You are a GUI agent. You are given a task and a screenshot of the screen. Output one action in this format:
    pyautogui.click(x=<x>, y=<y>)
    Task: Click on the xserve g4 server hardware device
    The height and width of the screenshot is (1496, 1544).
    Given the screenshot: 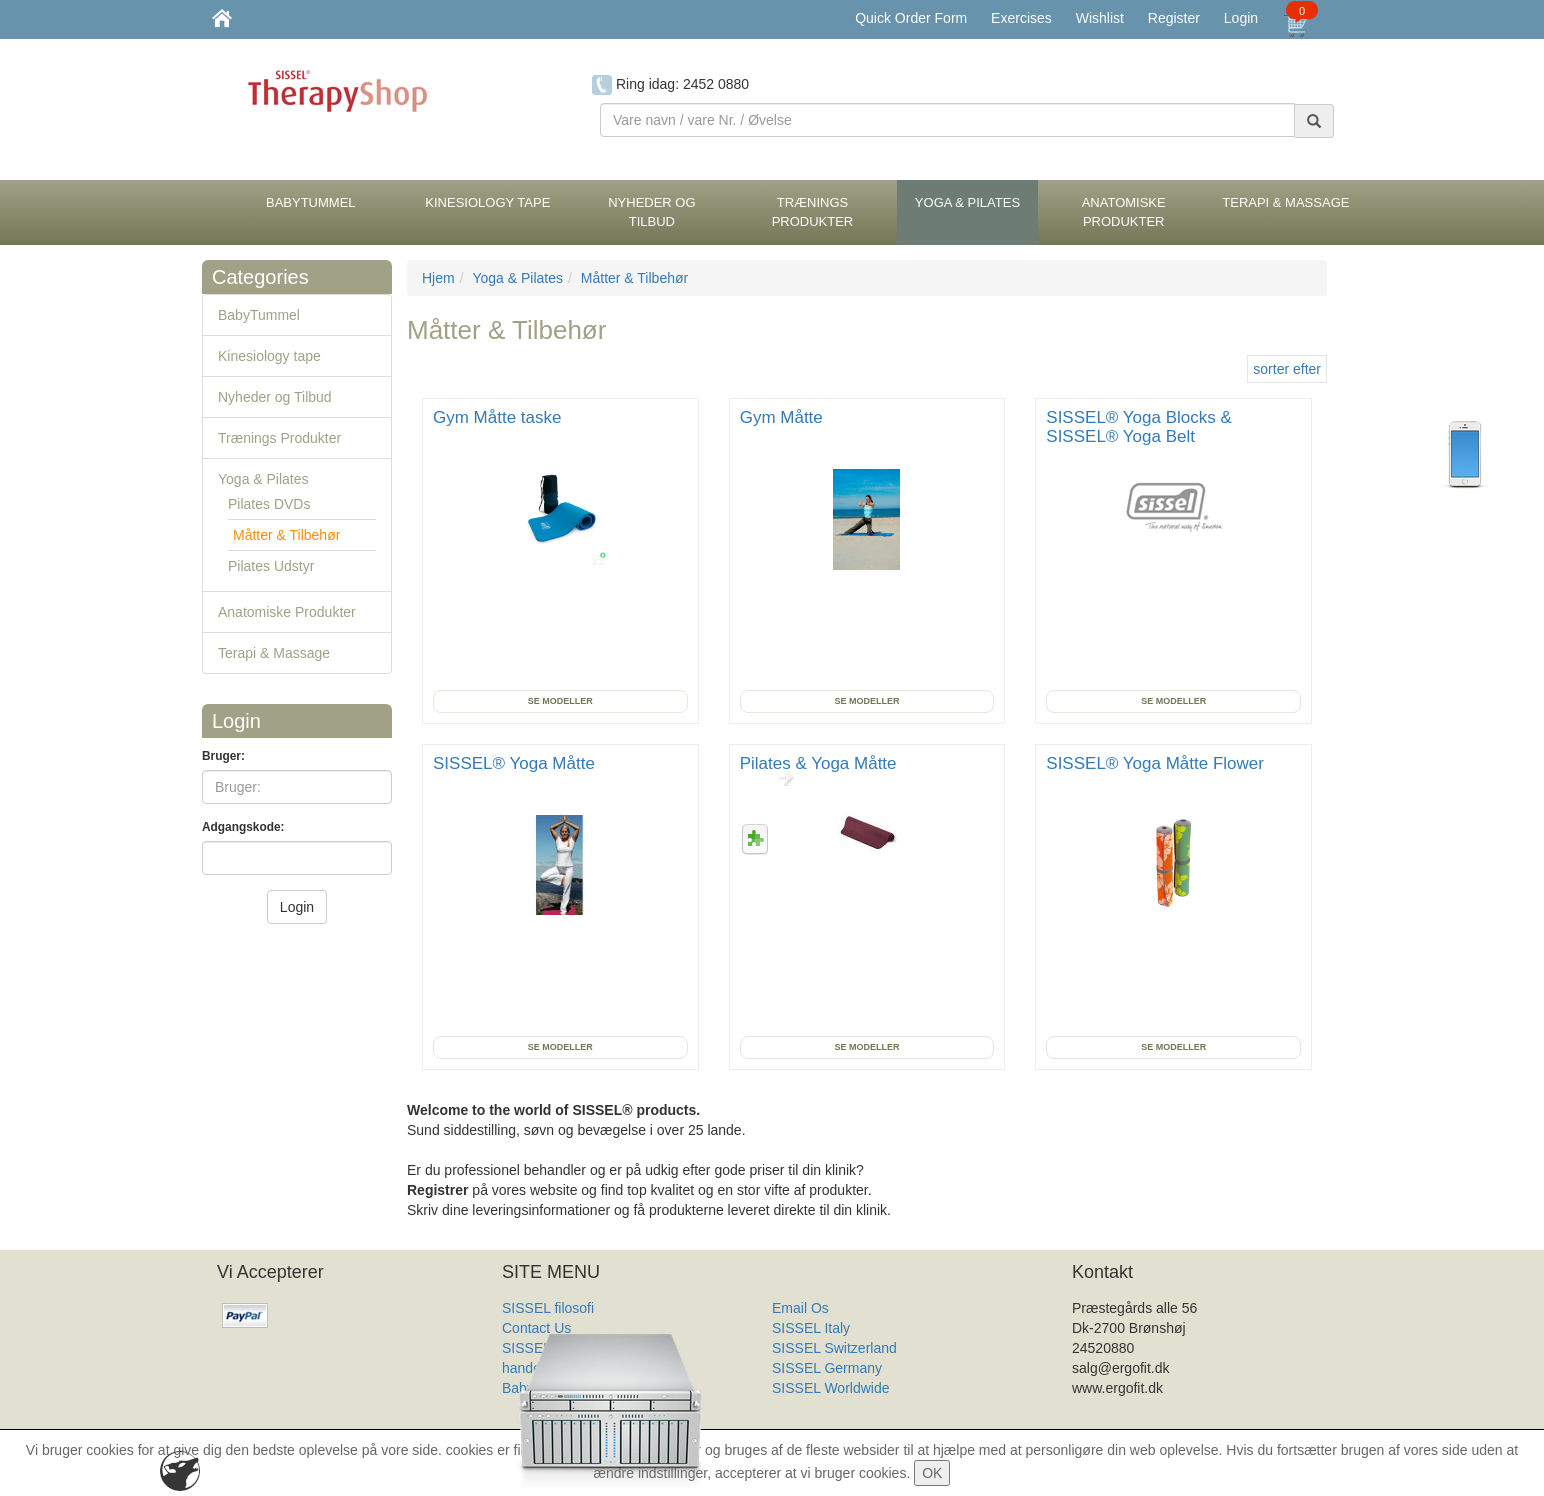 What is the action you would take?
    pyautogui.click(x=610, y=1396)
    